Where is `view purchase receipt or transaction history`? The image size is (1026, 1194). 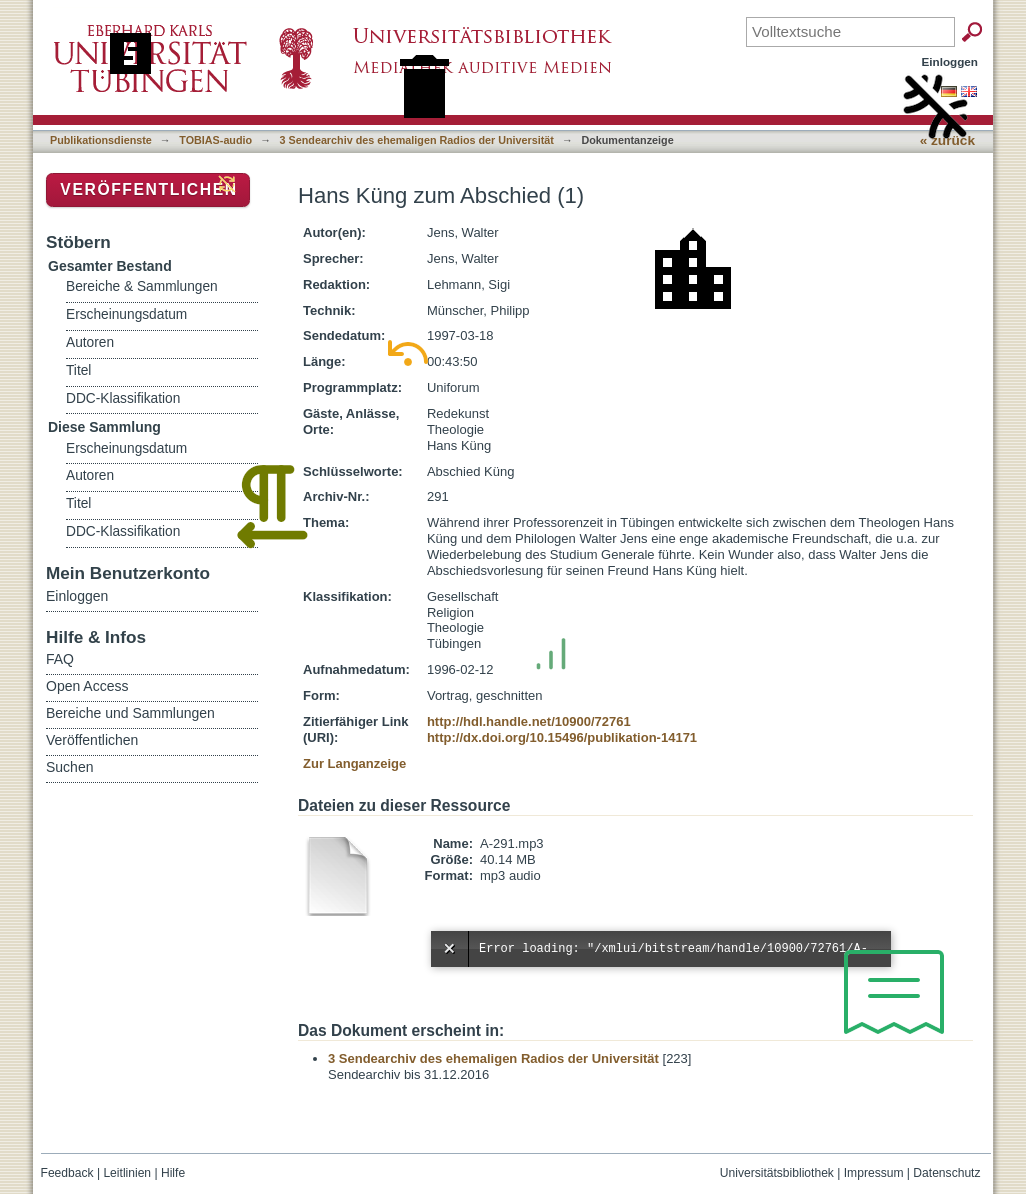 view purchase receipt or transaction history is located at coordinates (894, 992).